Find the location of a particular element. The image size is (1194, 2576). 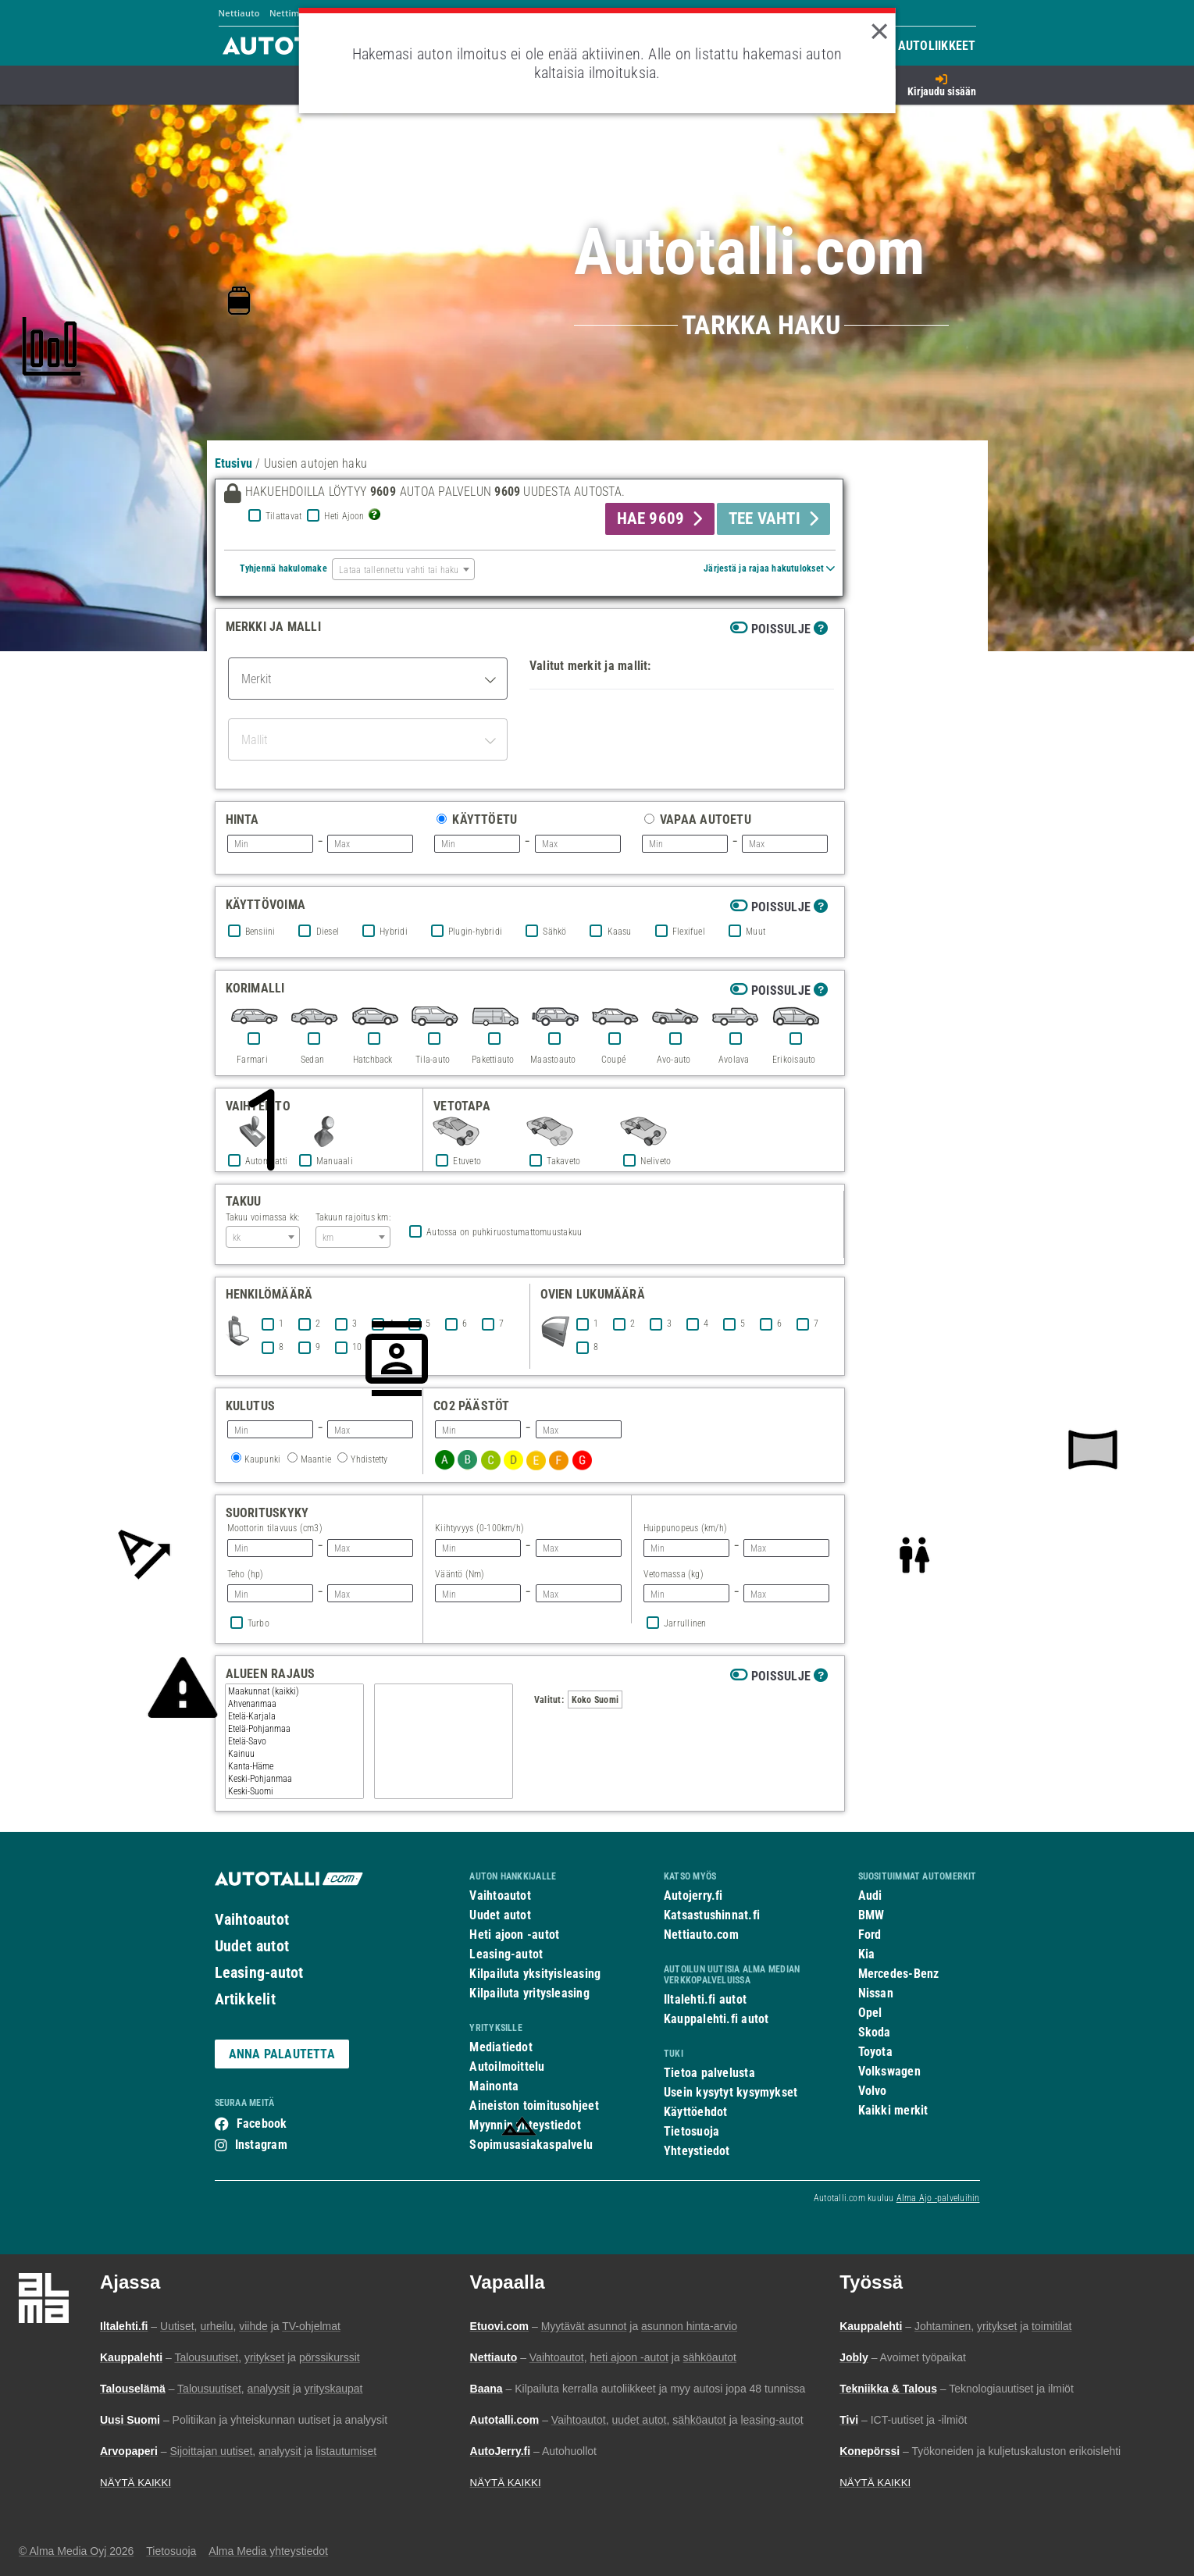

indicates a warning or potential problem is located at coordinates (183, 1687).